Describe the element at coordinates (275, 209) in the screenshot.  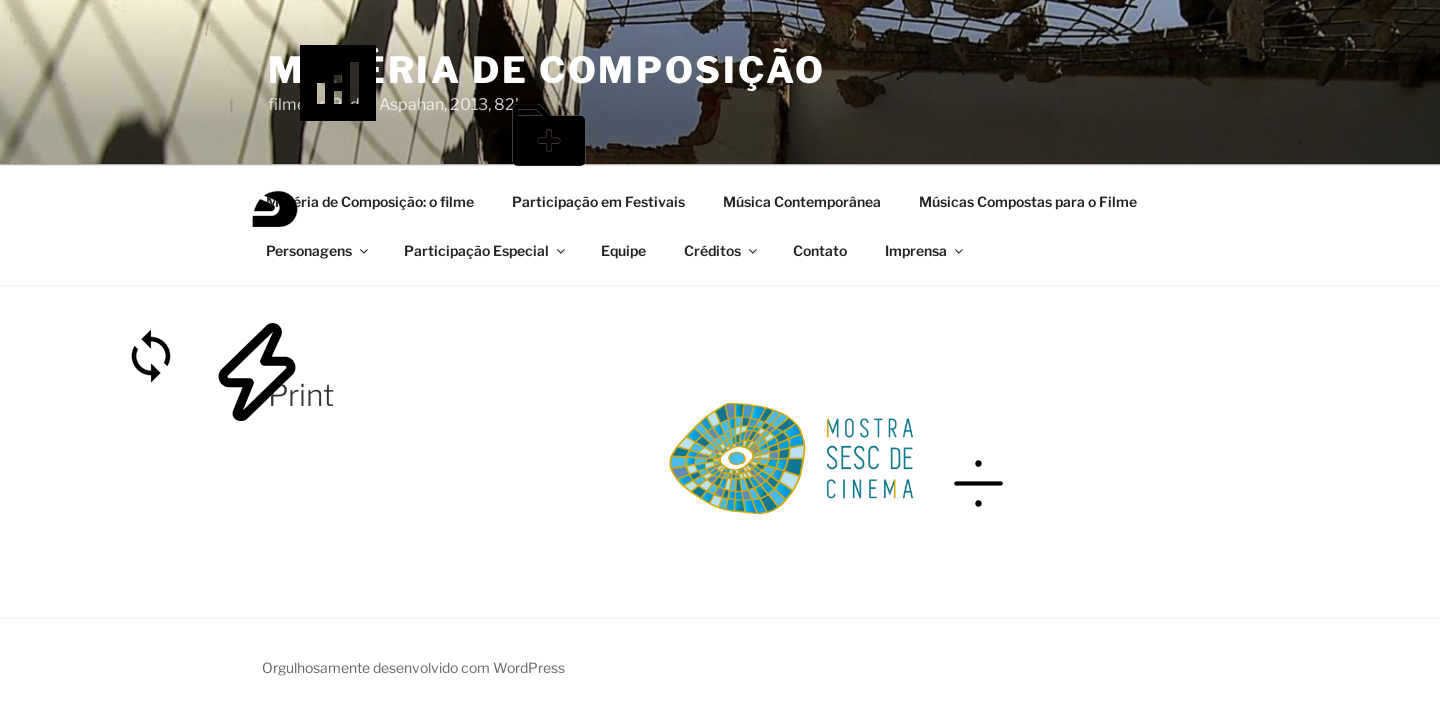
I see `access motorsports or racing content` at that location.